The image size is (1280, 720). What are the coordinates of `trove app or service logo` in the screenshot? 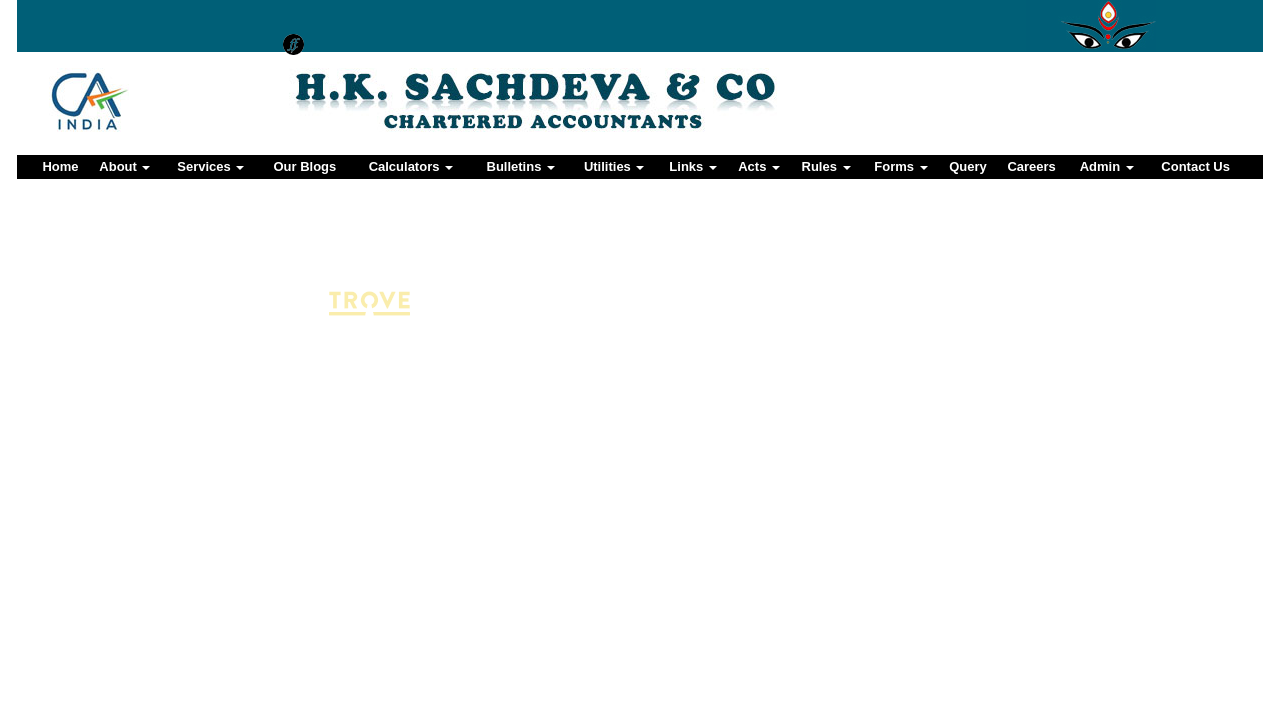 It's located at (369, 303).